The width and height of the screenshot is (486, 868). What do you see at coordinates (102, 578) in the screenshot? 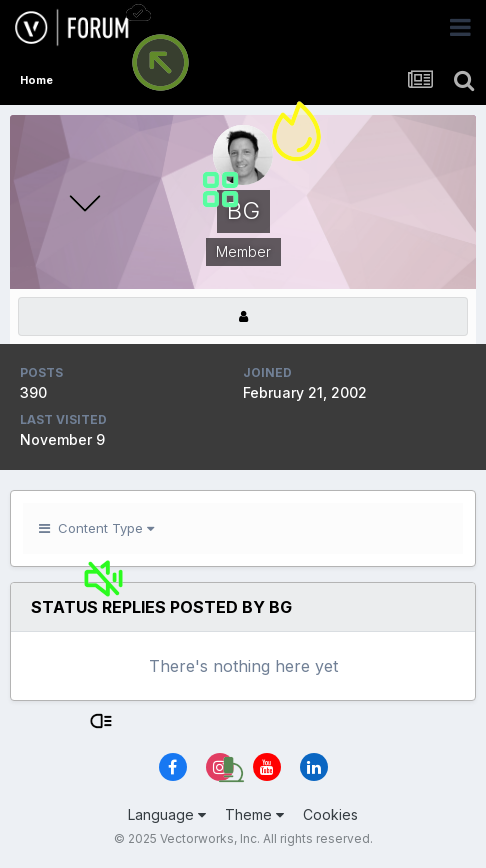
I see `mute audio` at bounding box center [102, 578].